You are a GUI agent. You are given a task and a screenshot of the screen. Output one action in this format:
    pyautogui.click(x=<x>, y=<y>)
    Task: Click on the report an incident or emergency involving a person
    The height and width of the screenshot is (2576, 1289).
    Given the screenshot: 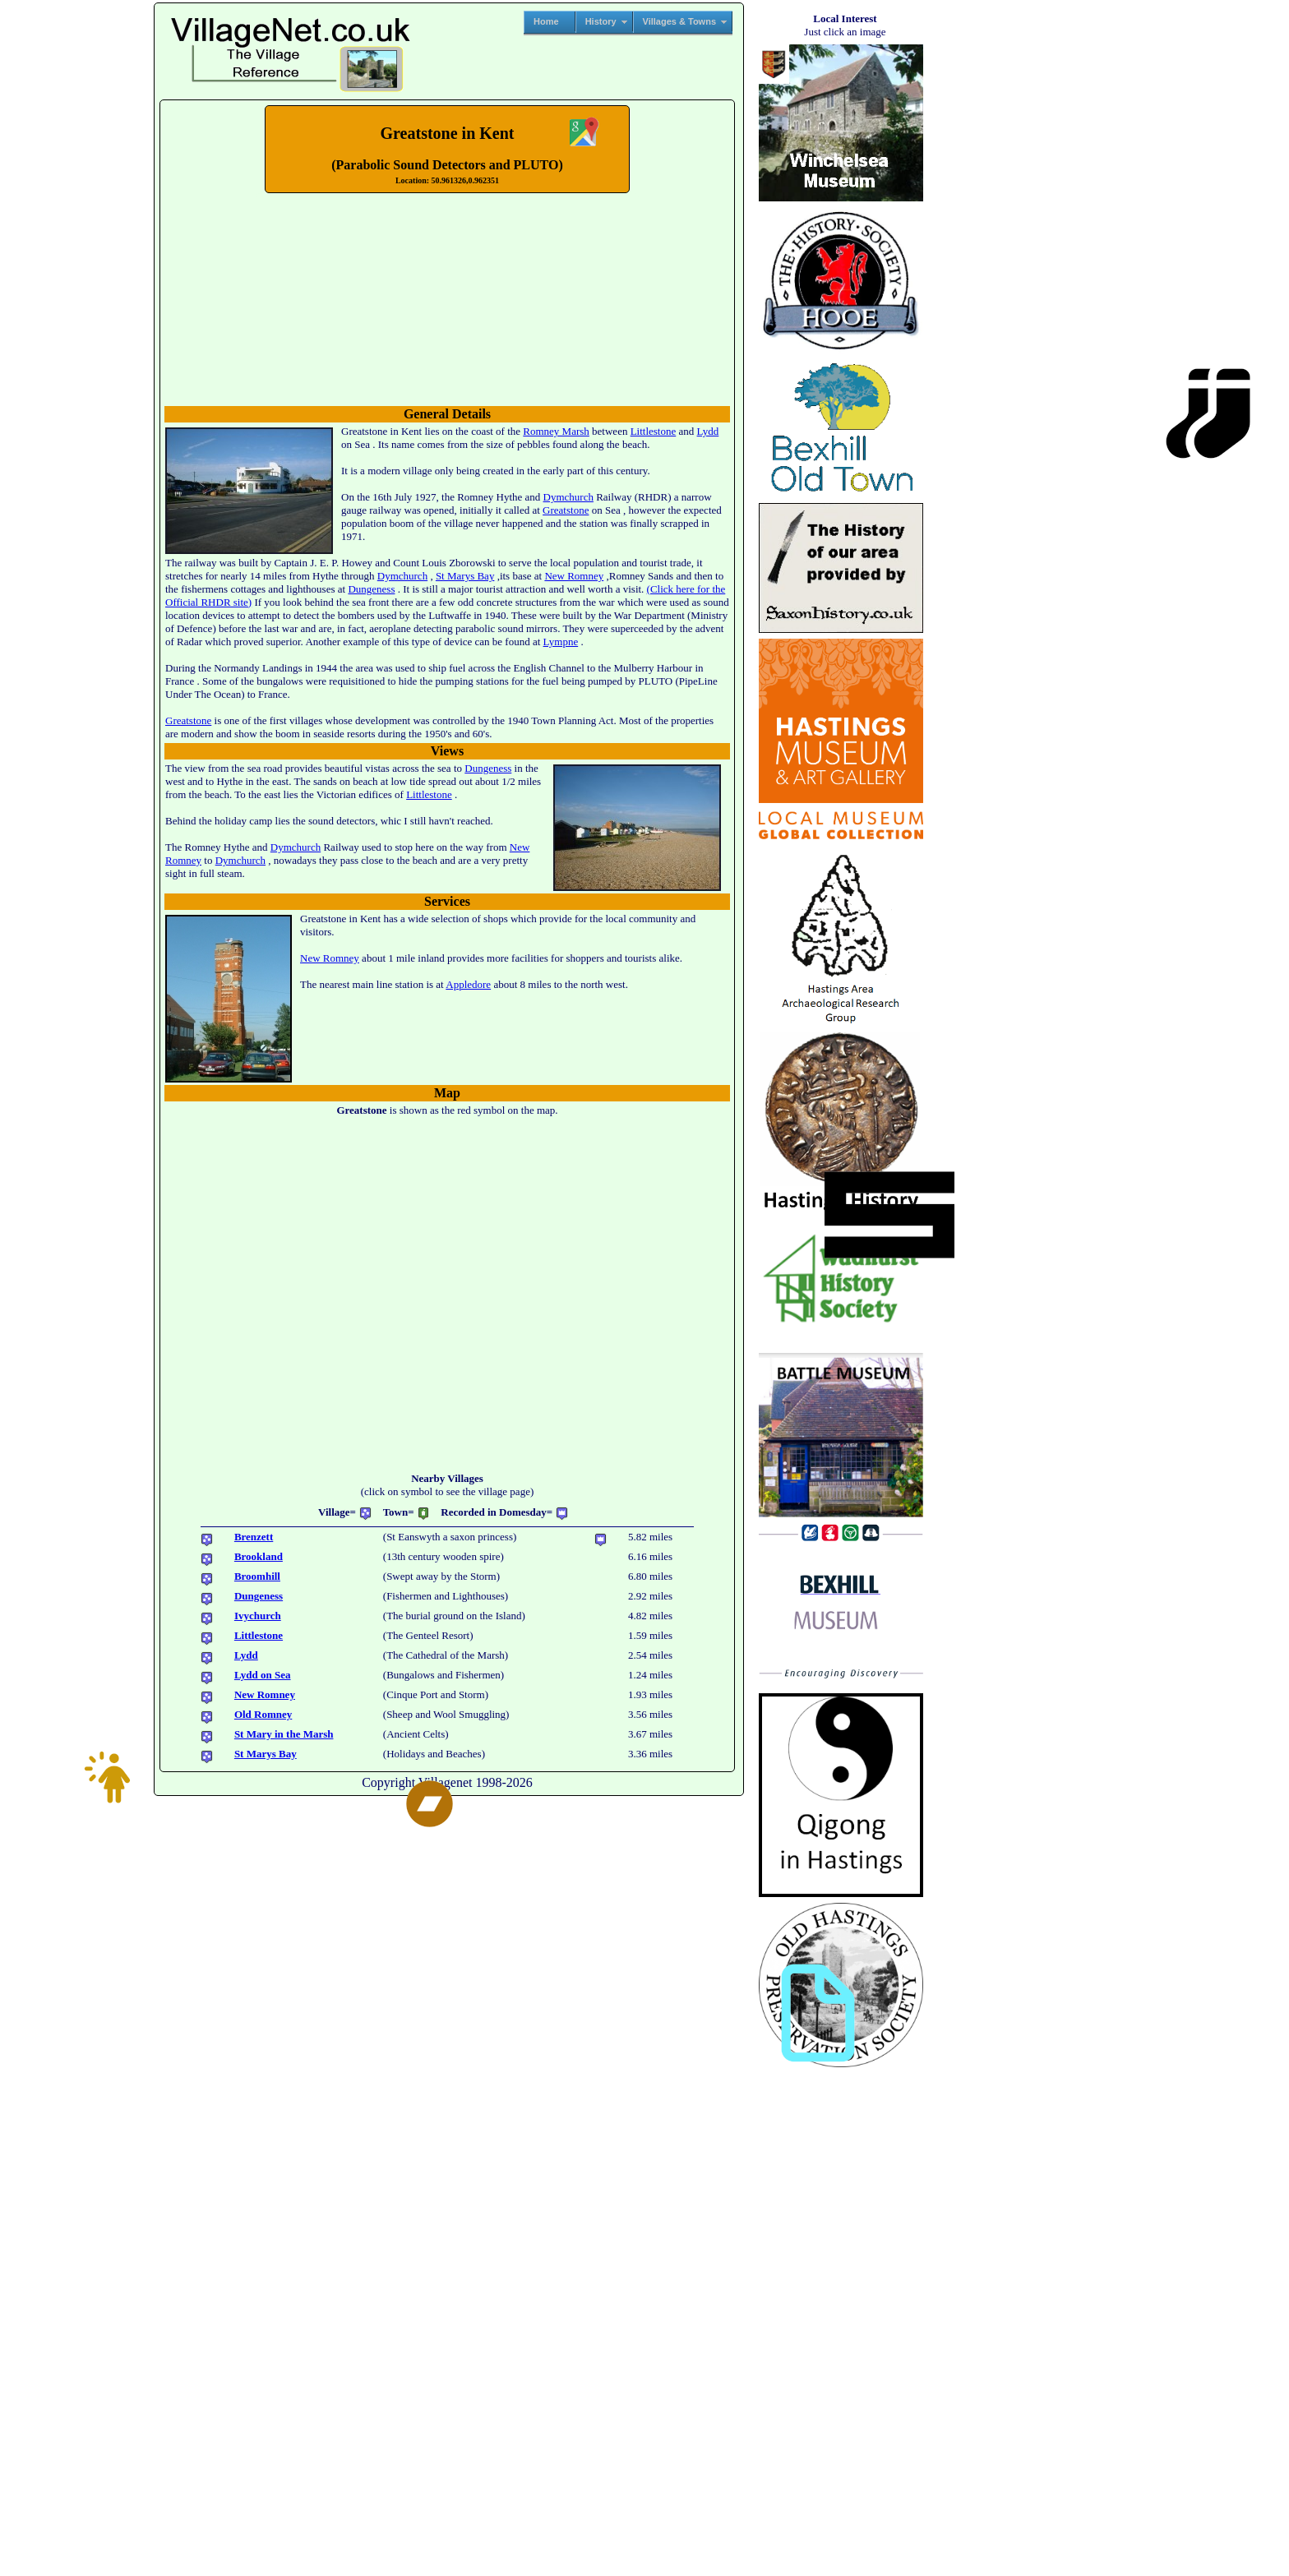 What is the action you would take?
    pyautogui.click(x=111, y=1778)
    